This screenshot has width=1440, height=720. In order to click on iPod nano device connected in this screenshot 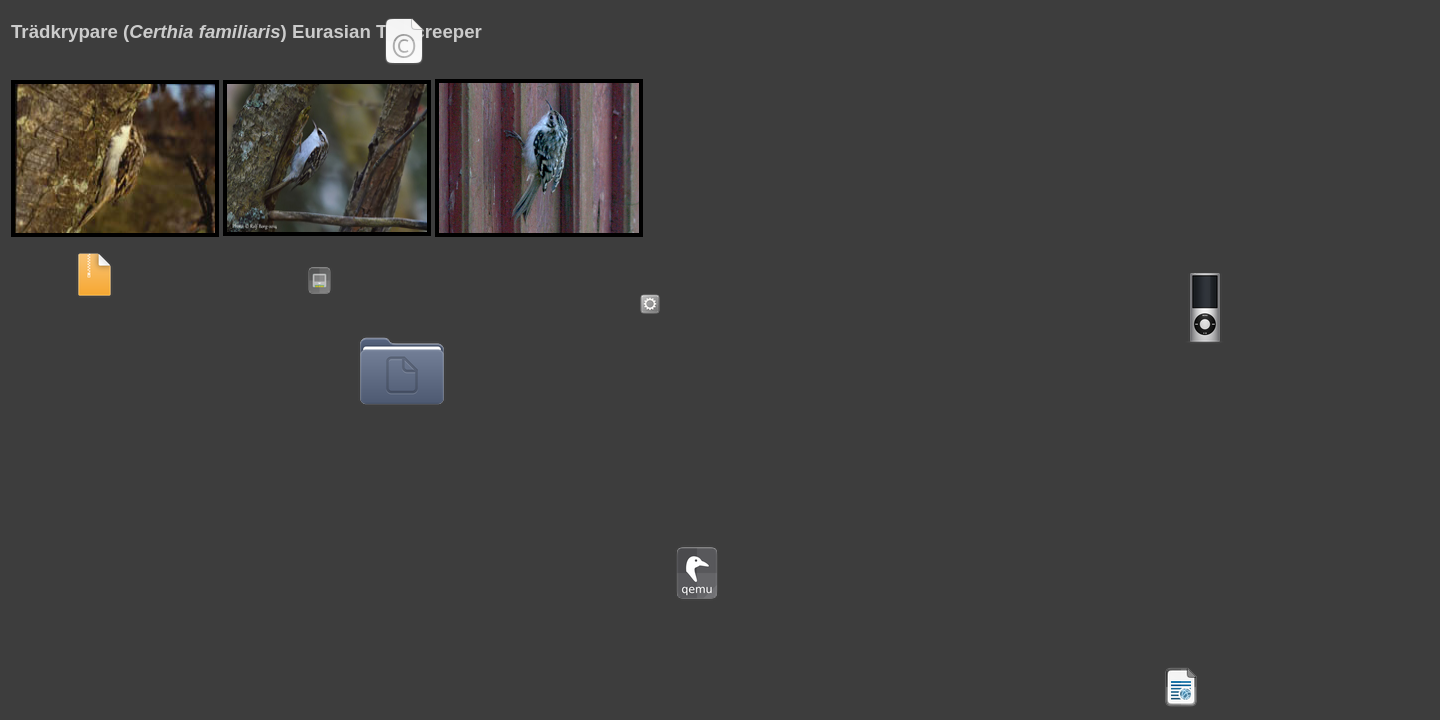, I will do `click(1204, 308)`.